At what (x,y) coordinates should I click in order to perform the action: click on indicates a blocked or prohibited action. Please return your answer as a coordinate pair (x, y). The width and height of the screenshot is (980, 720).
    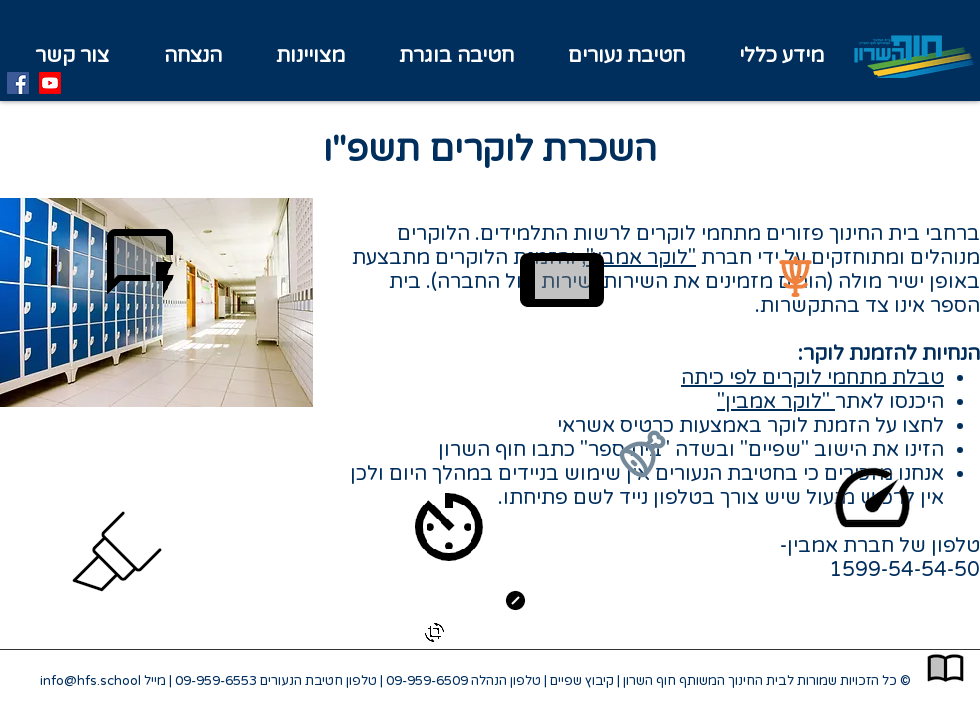
    Looking at the image, I should click on (515, 600).